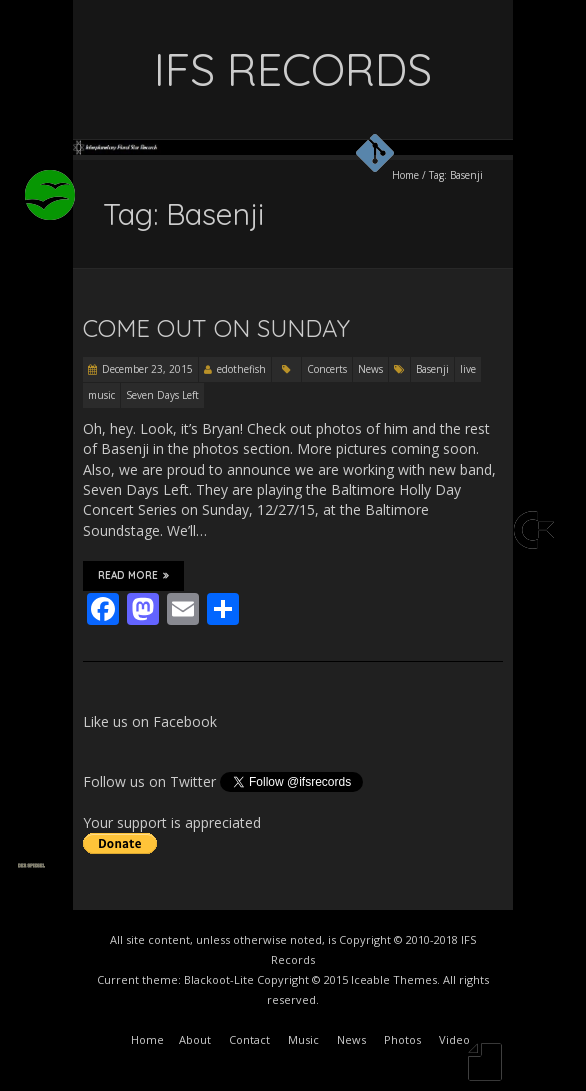 The width and height of the screenshot is (586, 1091). What do you see at coordinates (485, 1062) in the screenshot?
I see `view or open a document` at bounding box center [485, 1062].